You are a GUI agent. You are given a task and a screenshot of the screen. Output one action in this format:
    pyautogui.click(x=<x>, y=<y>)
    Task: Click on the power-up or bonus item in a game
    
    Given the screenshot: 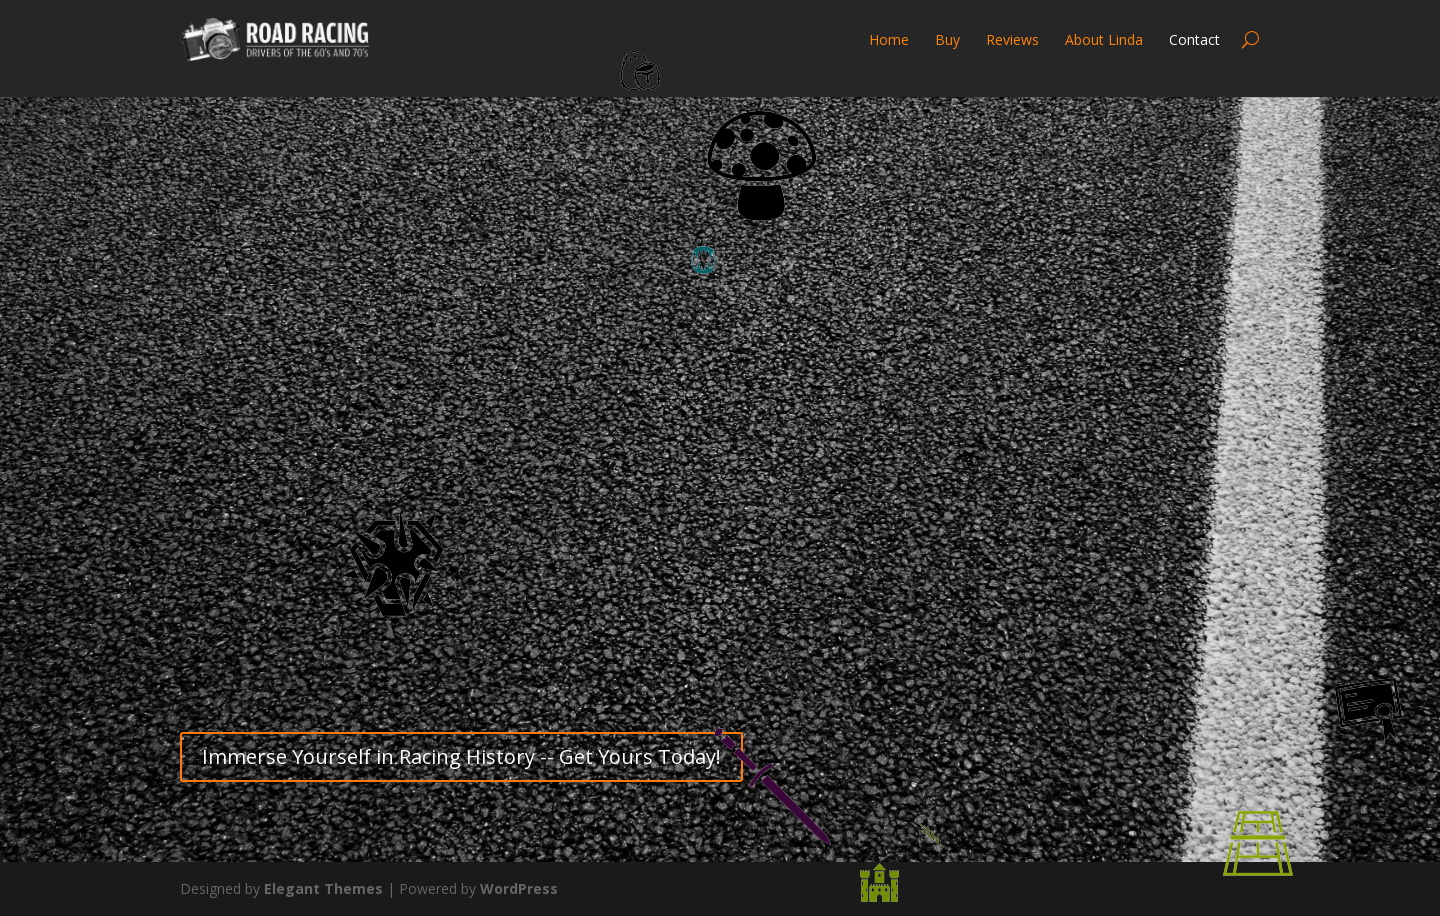 What is the action you would take?
    pyautogui.click(x=762, y=165)
    